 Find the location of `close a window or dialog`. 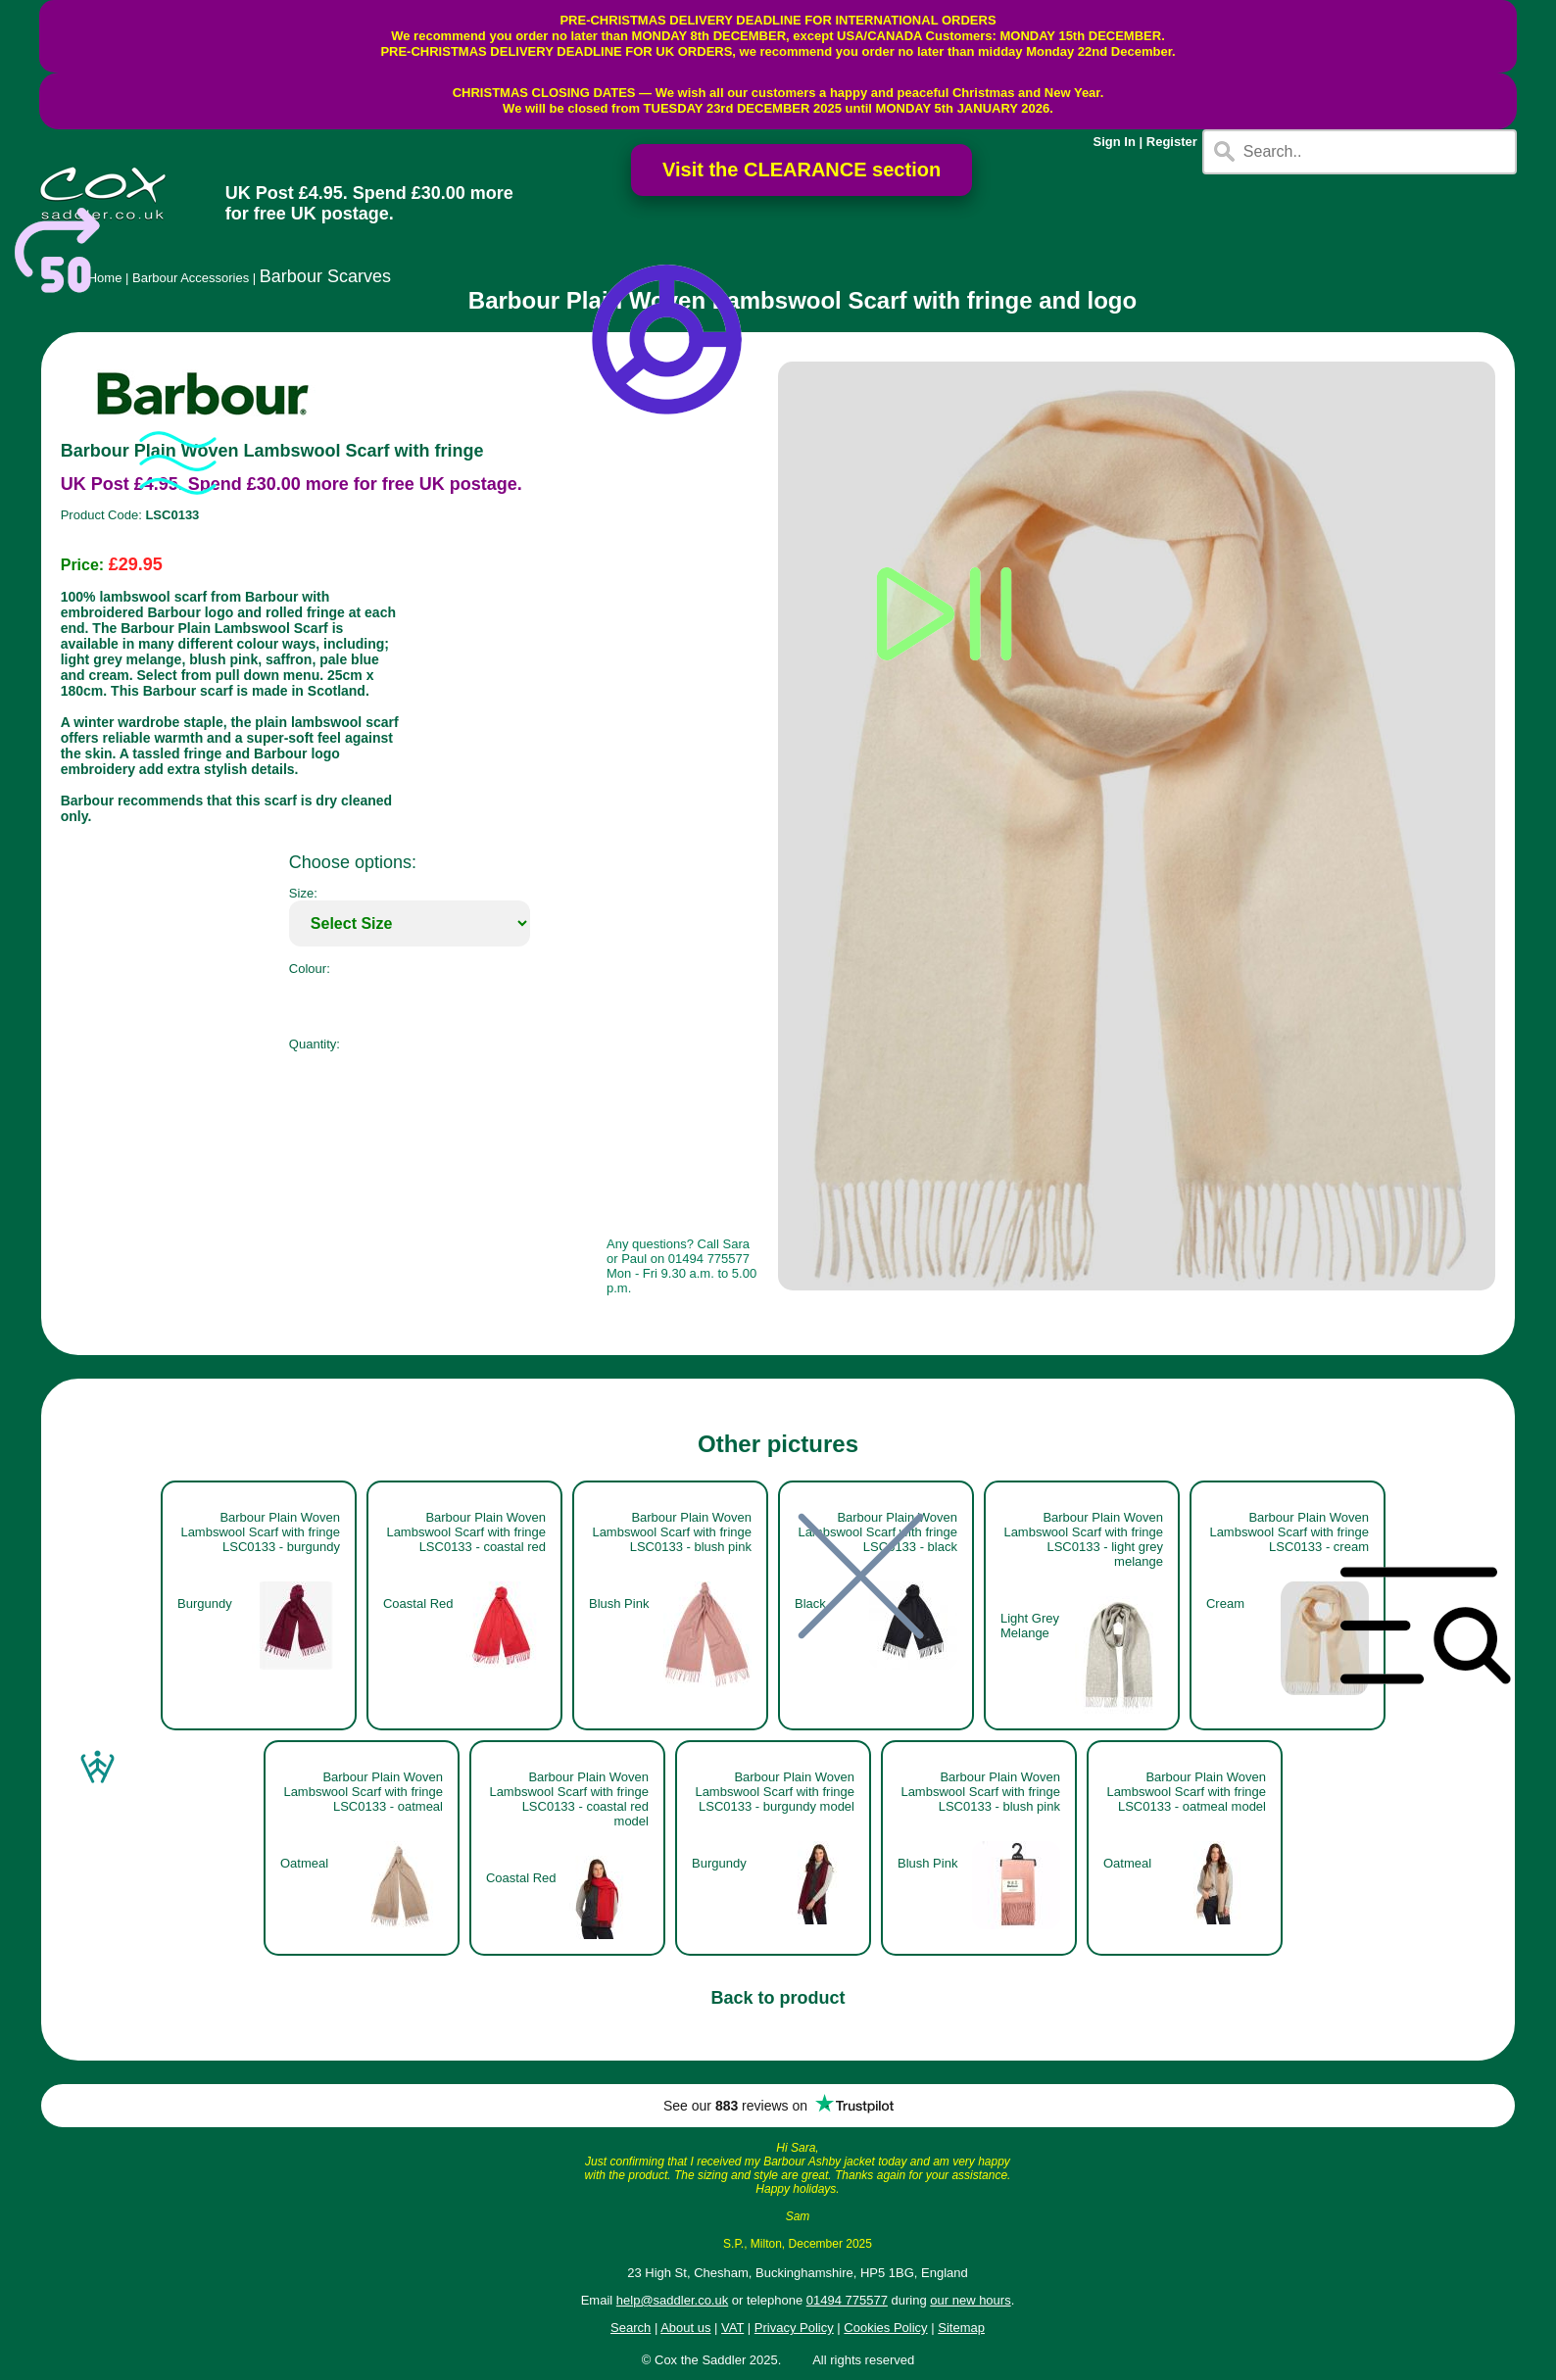

close a window or dialog is located at coordinates (860, 1576).